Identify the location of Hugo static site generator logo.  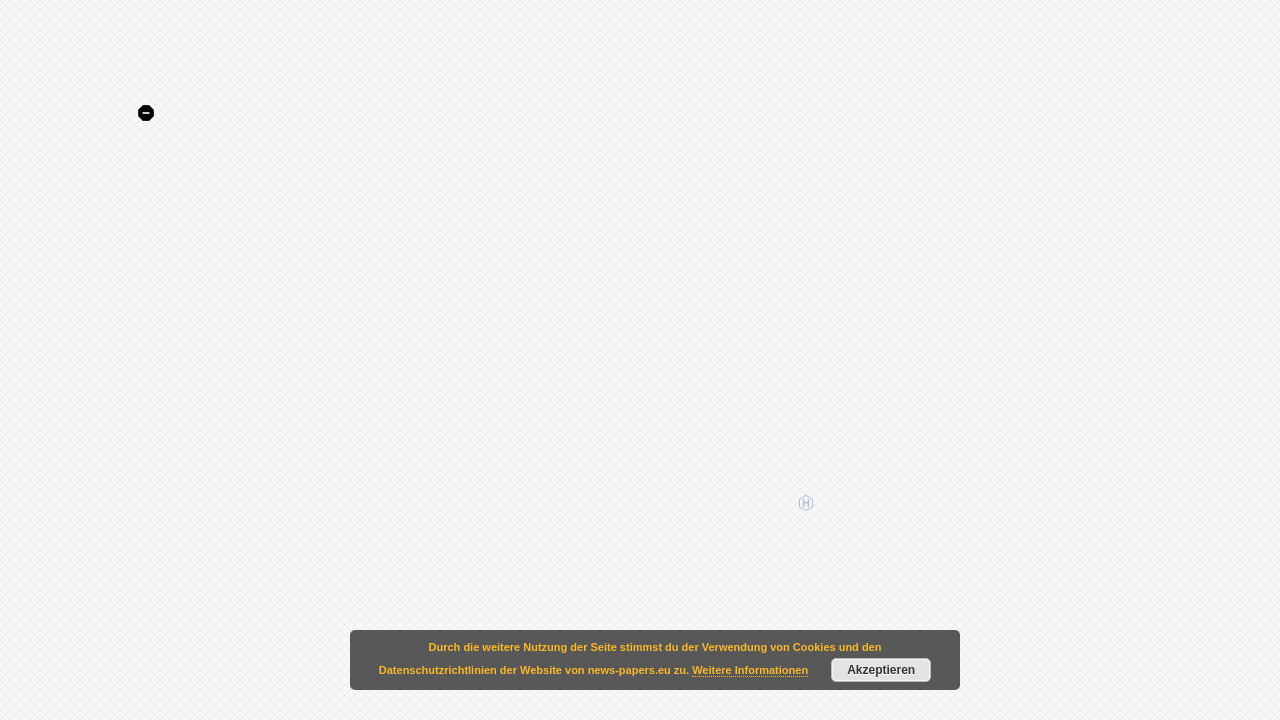
(806, 503).